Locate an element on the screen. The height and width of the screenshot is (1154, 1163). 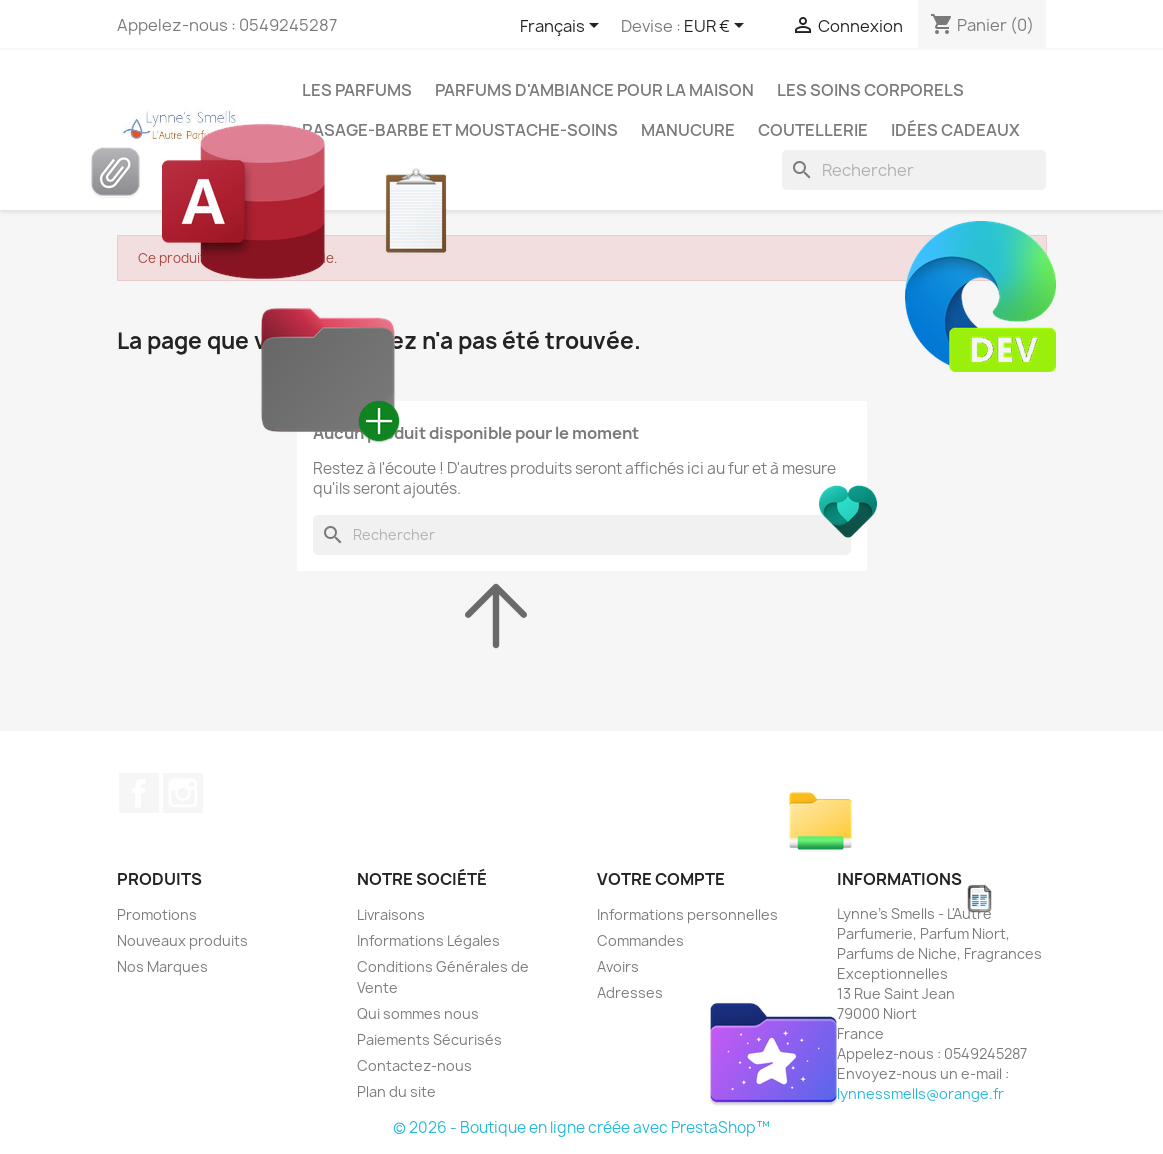
open Microsoft Access database application is located at coordinates (244, 201).